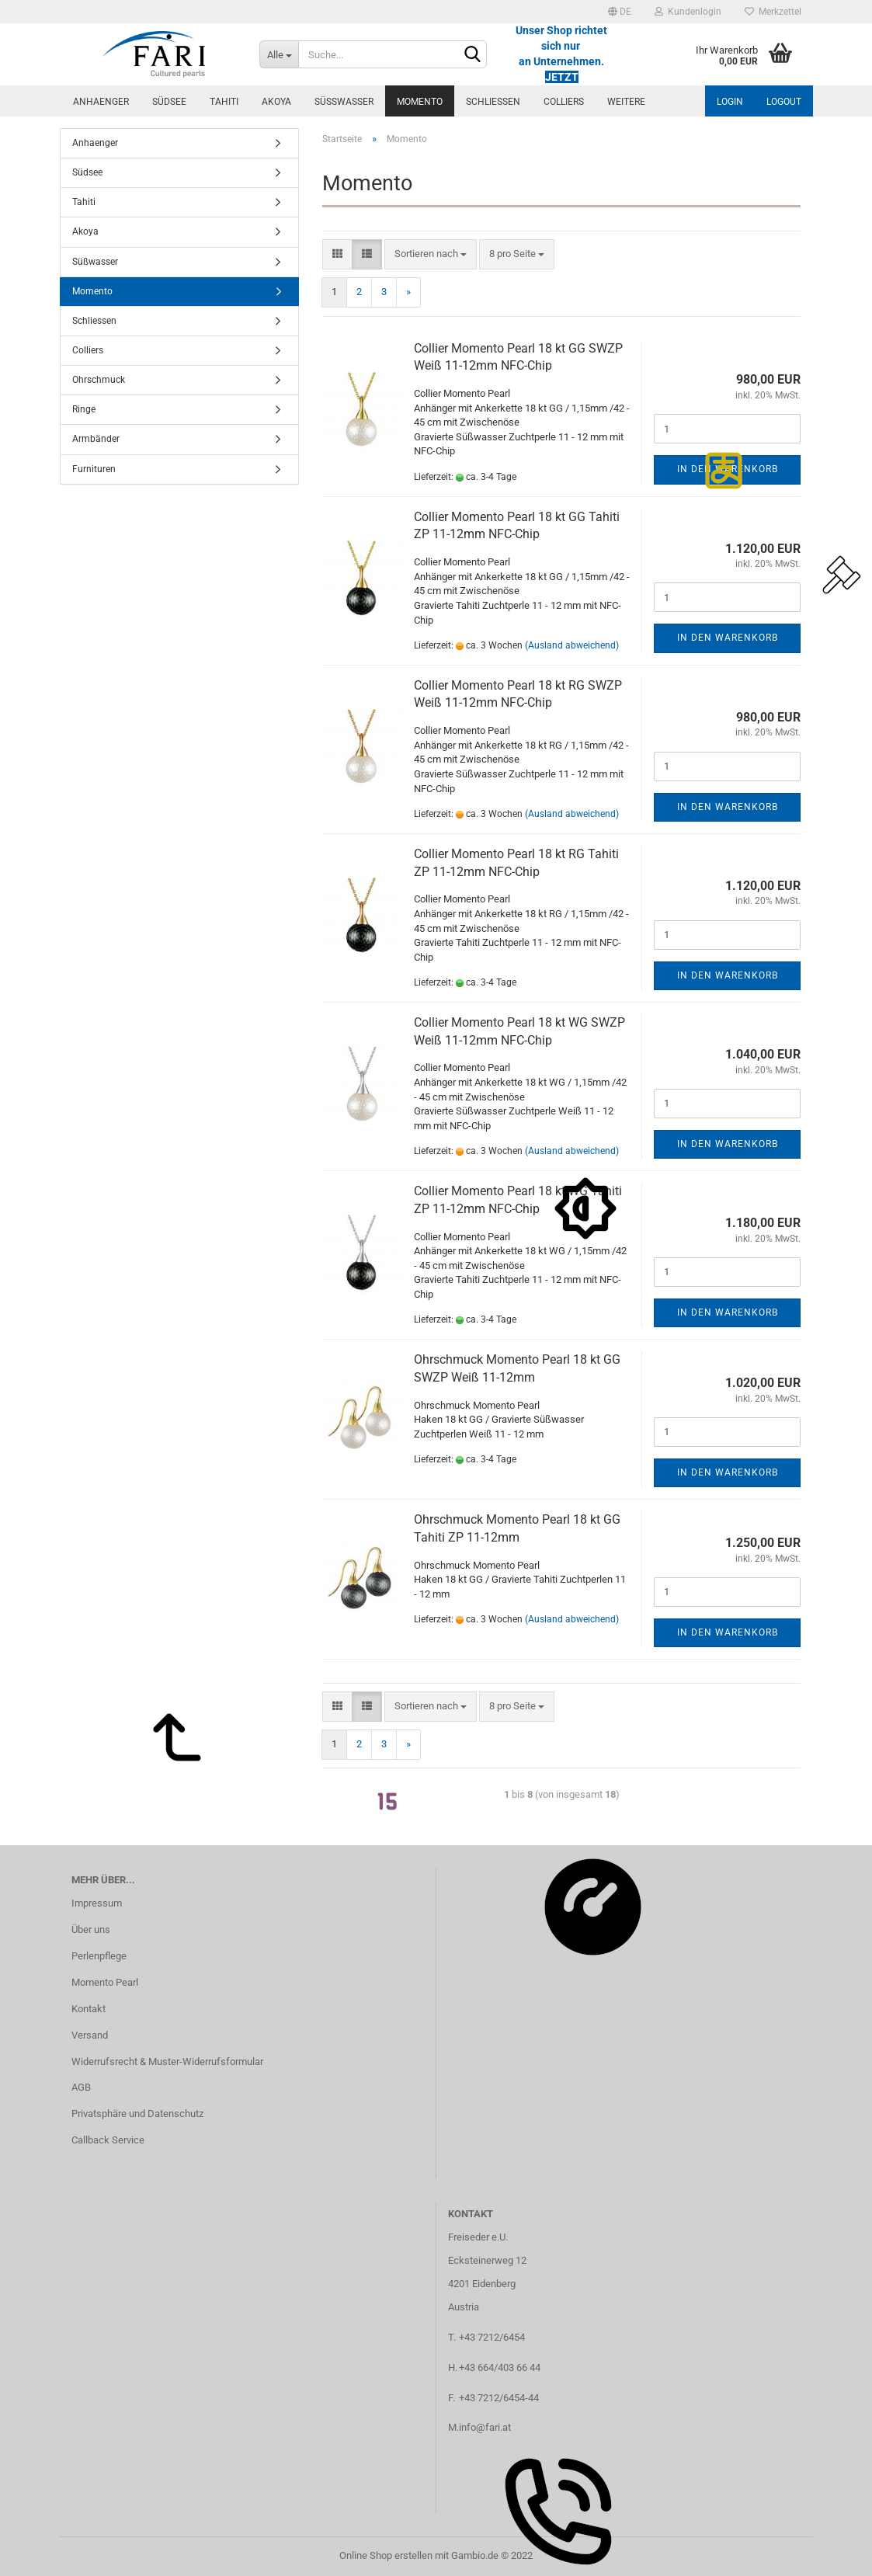 The width and height of the screenshot is (872, 2576). Describe the element at coordinates (592, 1907) in the screenshot. I see `view performance metrics or speed` at that location.